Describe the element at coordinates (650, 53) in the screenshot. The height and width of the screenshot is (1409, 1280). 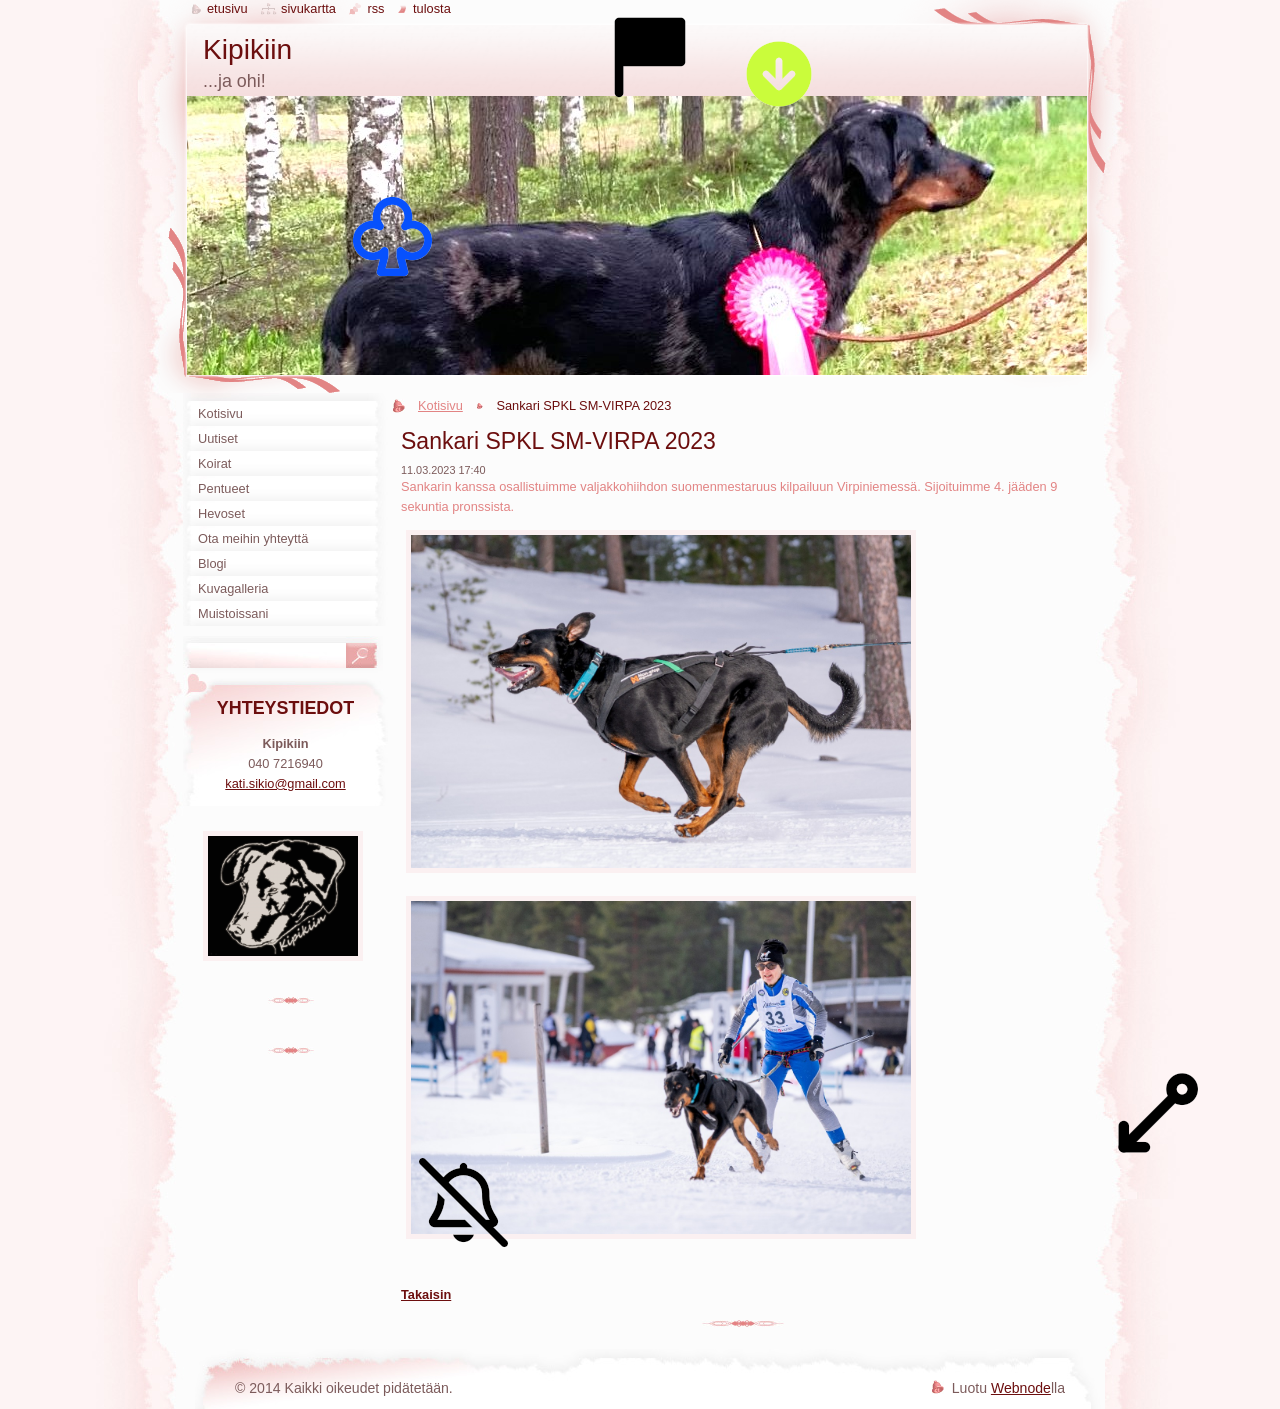
I see `flag an item for review or attention` at that location.